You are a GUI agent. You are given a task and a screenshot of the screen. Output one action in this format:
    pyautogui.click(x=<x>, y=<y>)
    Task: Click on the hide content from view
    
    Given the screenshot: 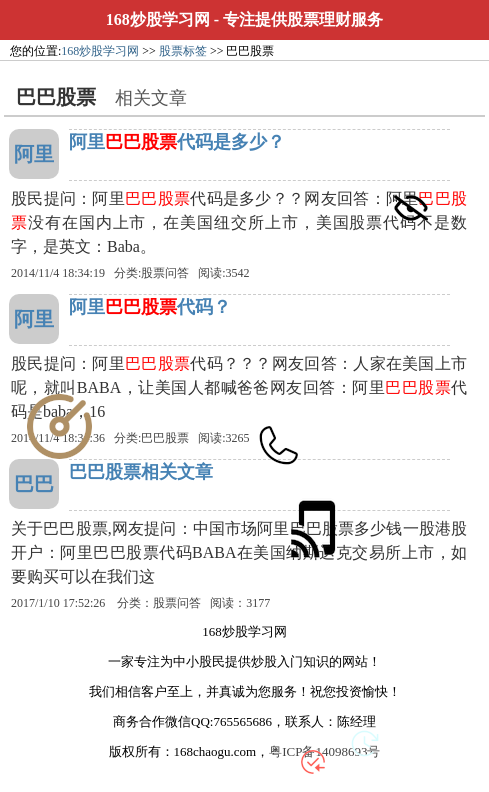 What is the action you would take?
    pyautogui.click(x=411, y=208)
    